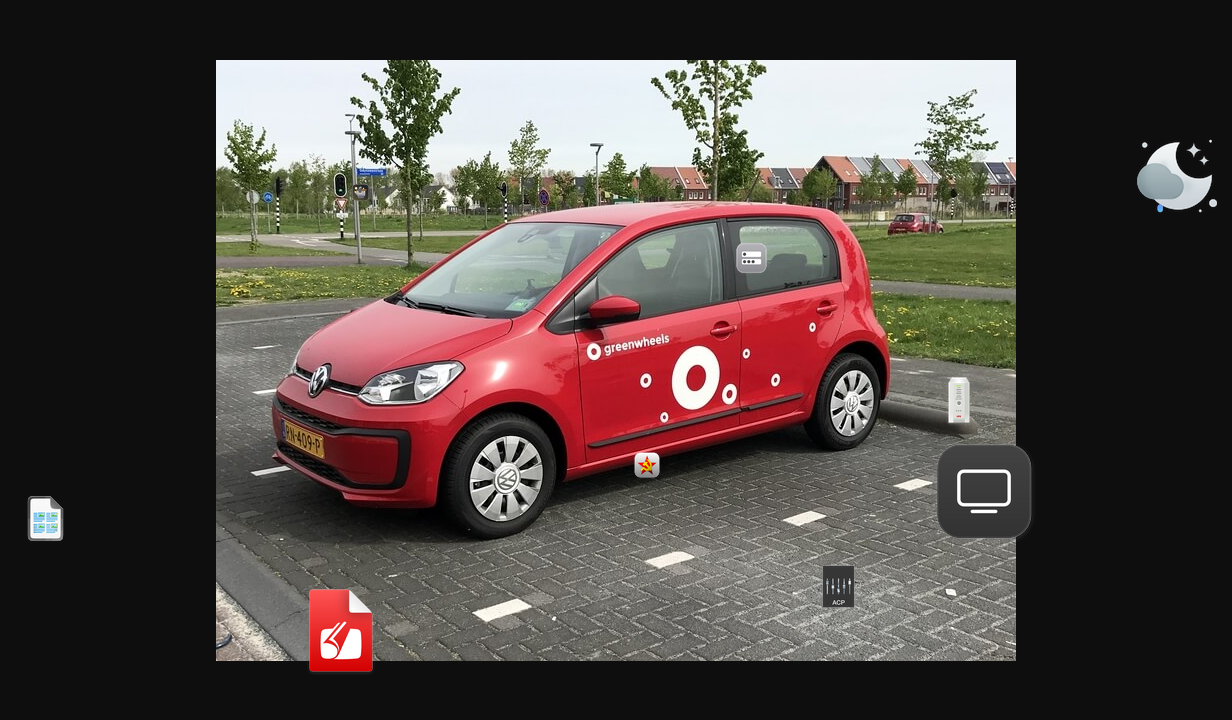 Image resolution: width=1232 pixels, height=720 pixels. What do you see at coordinates (341, 632) in the screenshot?
I see `a postscript document file` at bounding box center [341, 632].